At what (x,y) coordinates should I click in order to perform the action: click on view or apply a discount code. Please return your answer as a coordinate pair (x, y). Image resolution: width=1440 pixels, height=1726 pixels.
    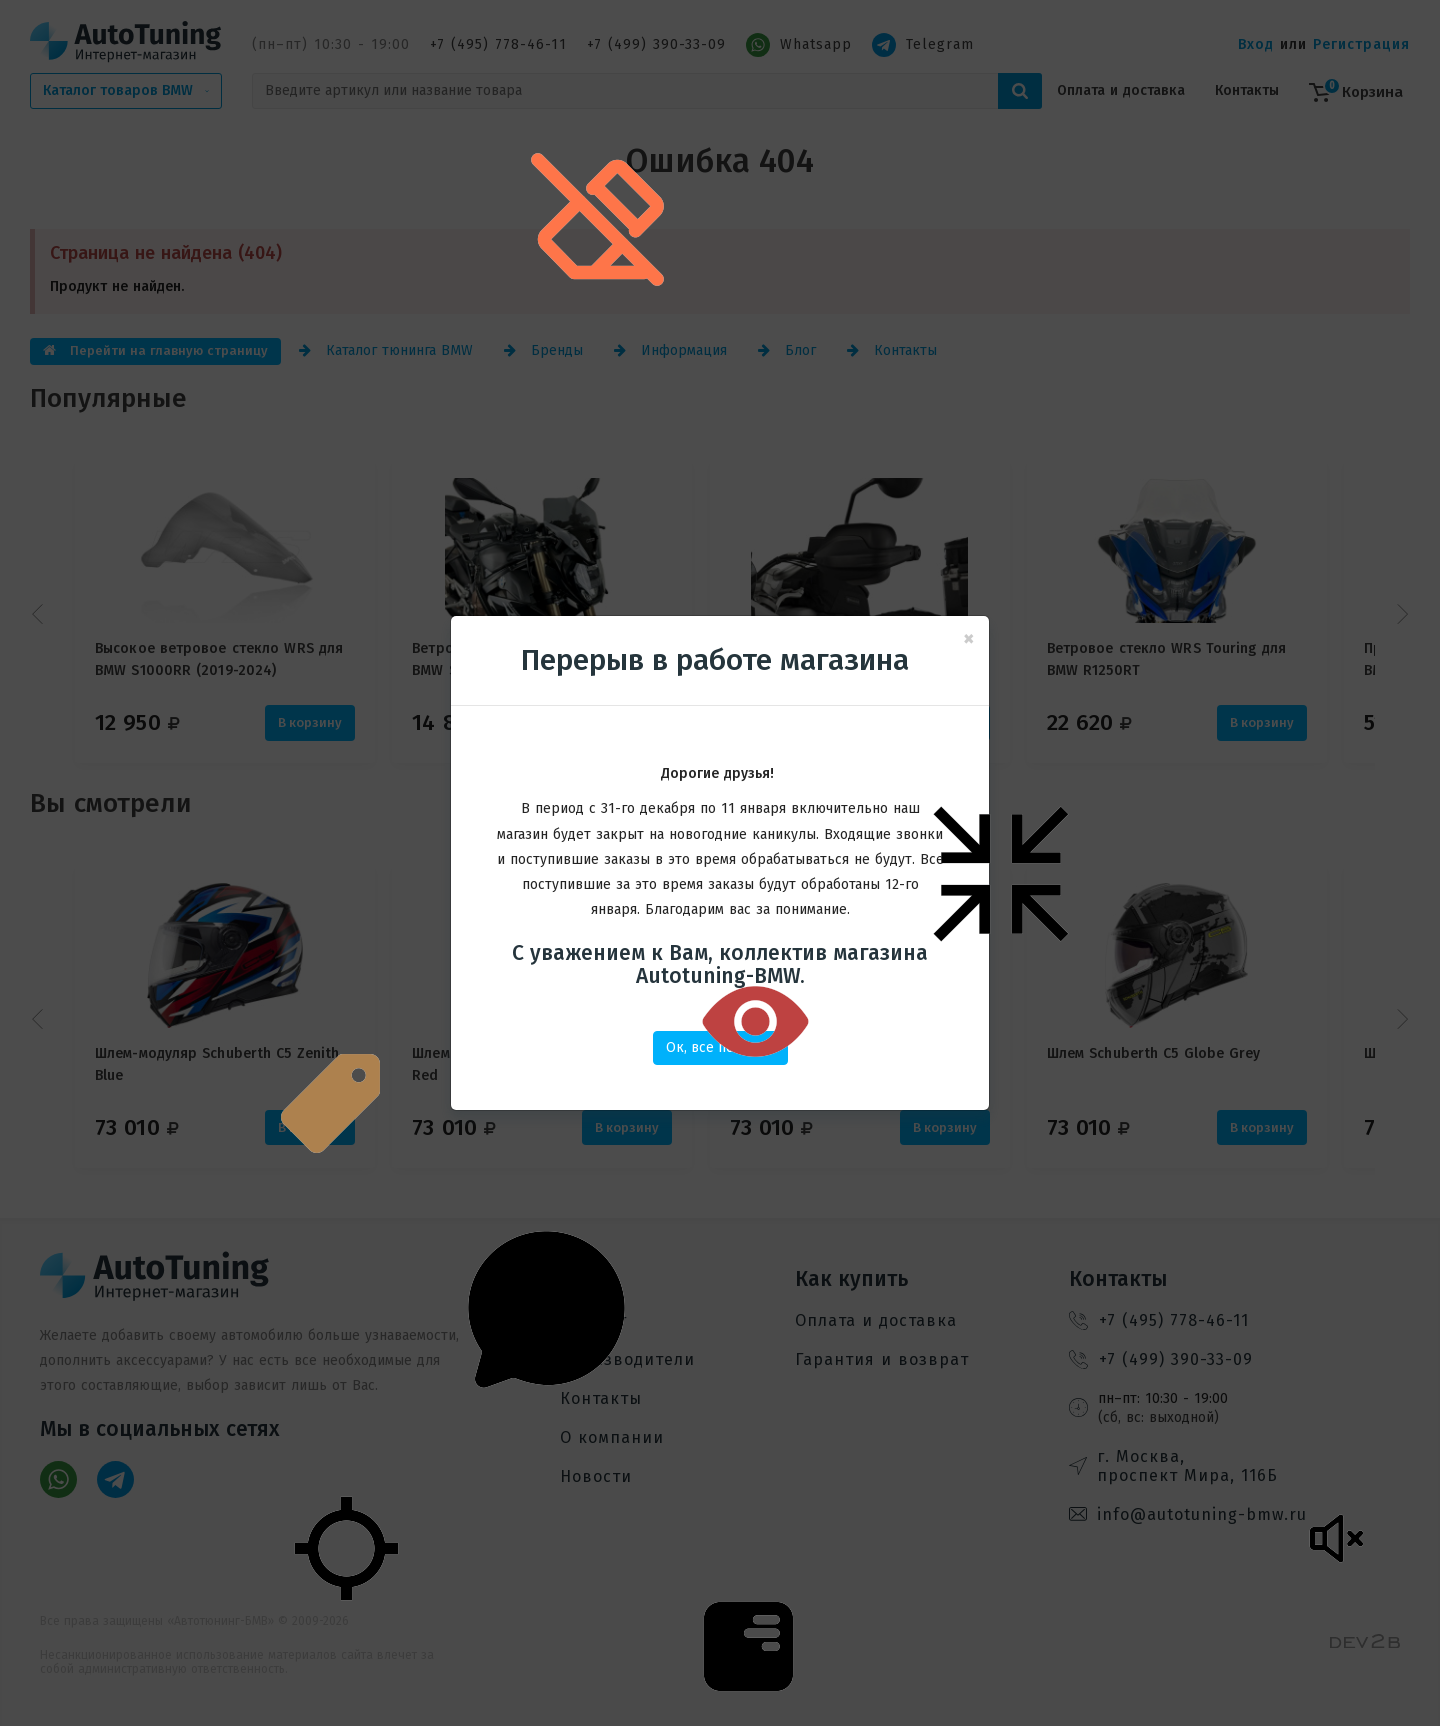
    Looking at the image, I should click on (330, 1103).